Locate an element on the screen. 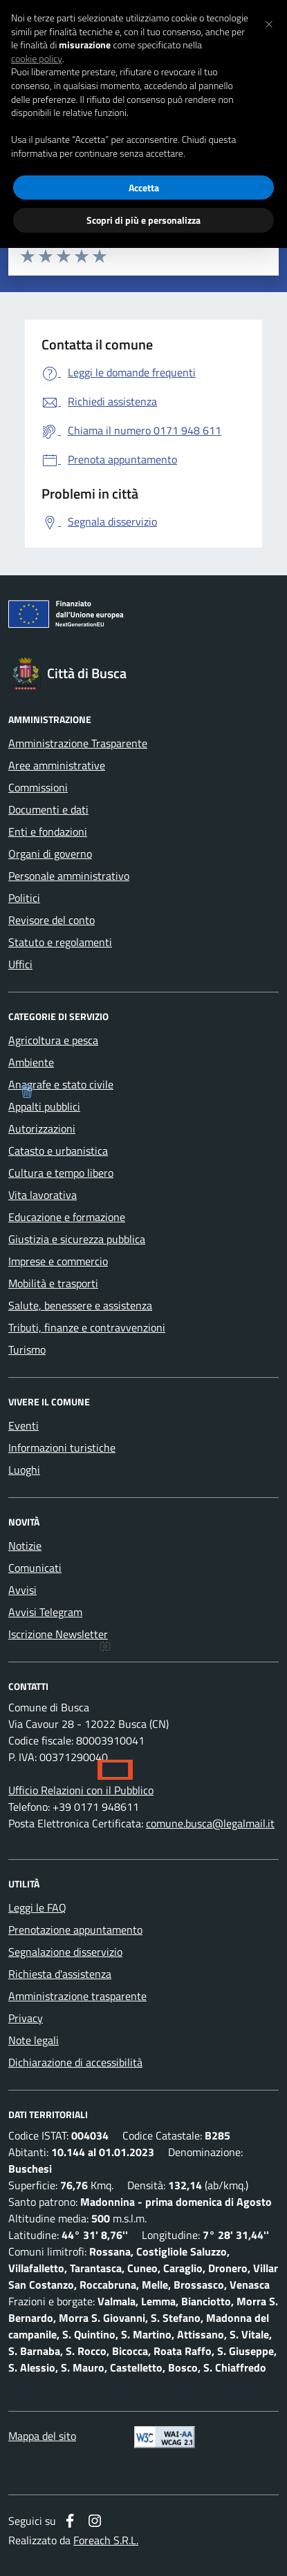 This screenshot has height=2576, width=287. access app settings is located at coordinates (105, 1646).